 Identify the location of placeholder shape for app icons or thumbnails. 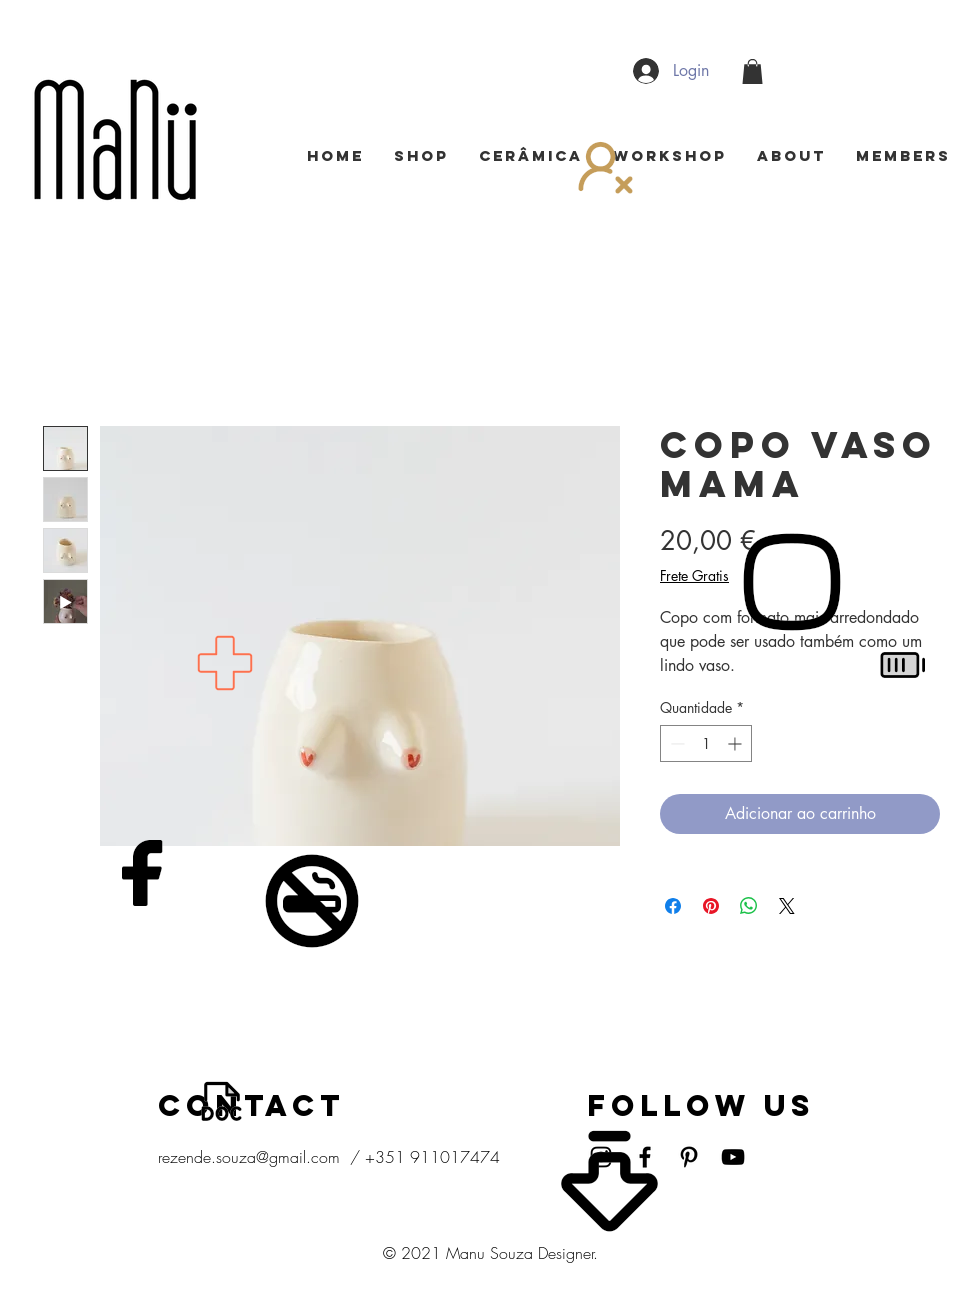
(792, 582).